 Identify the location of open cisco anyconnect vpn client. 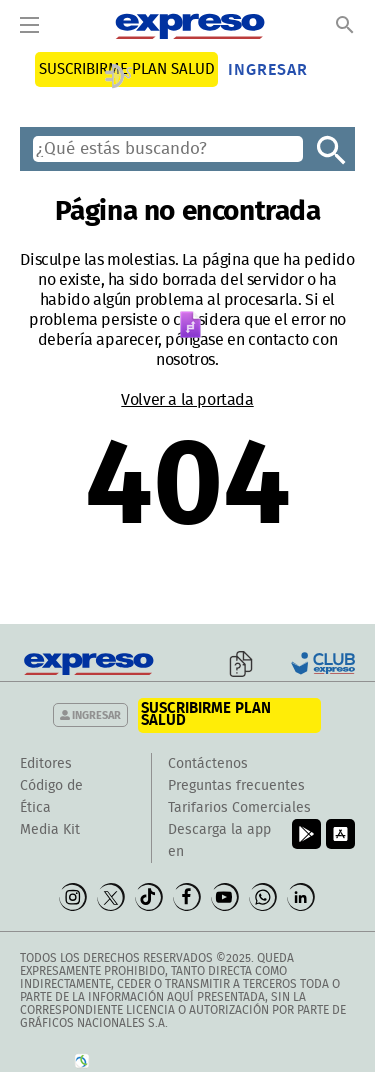
(82, 1061).